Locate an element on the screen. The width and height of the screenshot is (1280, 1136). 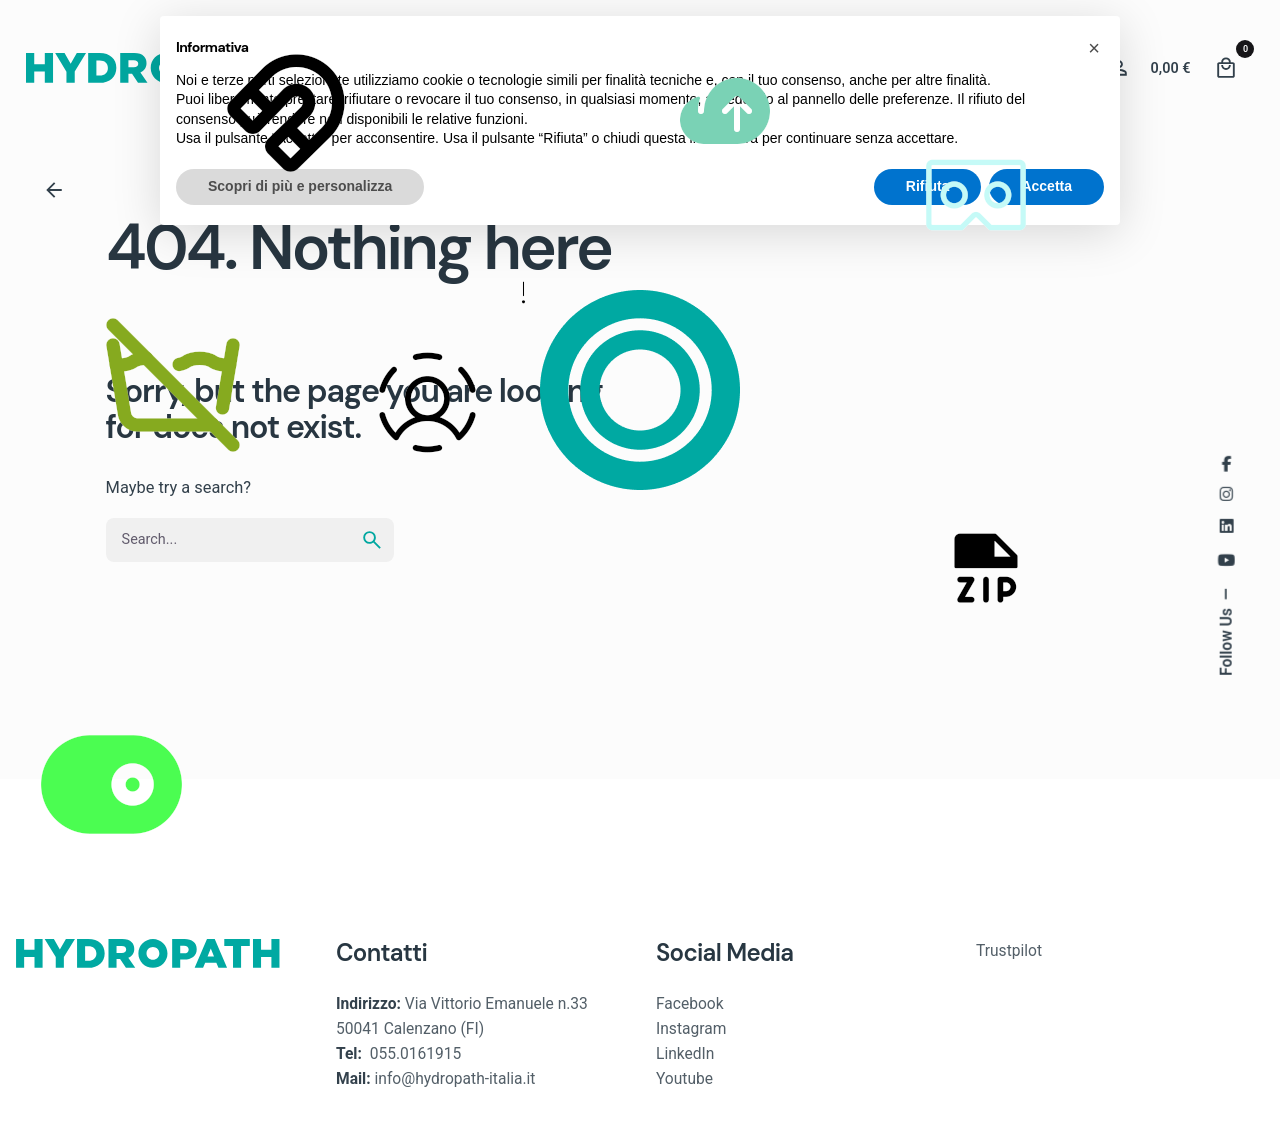
activate magnetic snap or alignment tool is located at coordinates (288, 111).